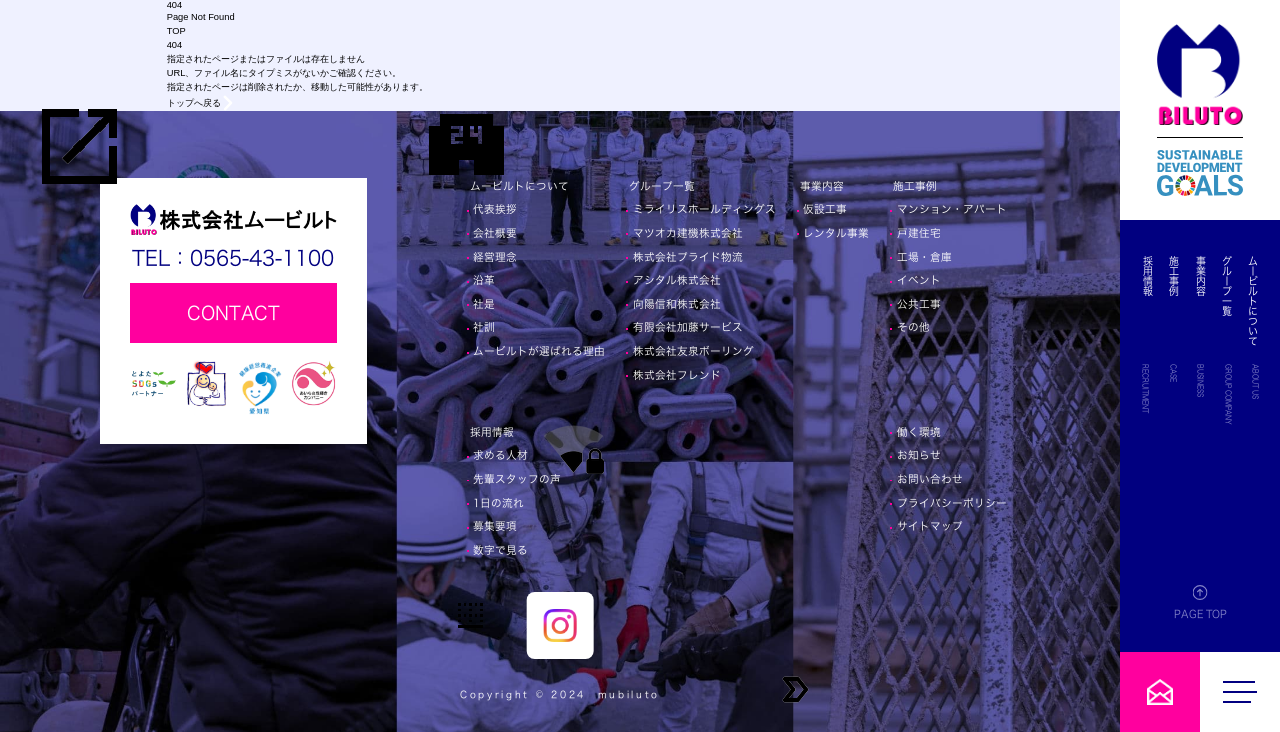 The image size is (1280, 732). Describe the element at coordinates (795, 689) in the screenshot. I see `navigate to the next item or step` at that location.